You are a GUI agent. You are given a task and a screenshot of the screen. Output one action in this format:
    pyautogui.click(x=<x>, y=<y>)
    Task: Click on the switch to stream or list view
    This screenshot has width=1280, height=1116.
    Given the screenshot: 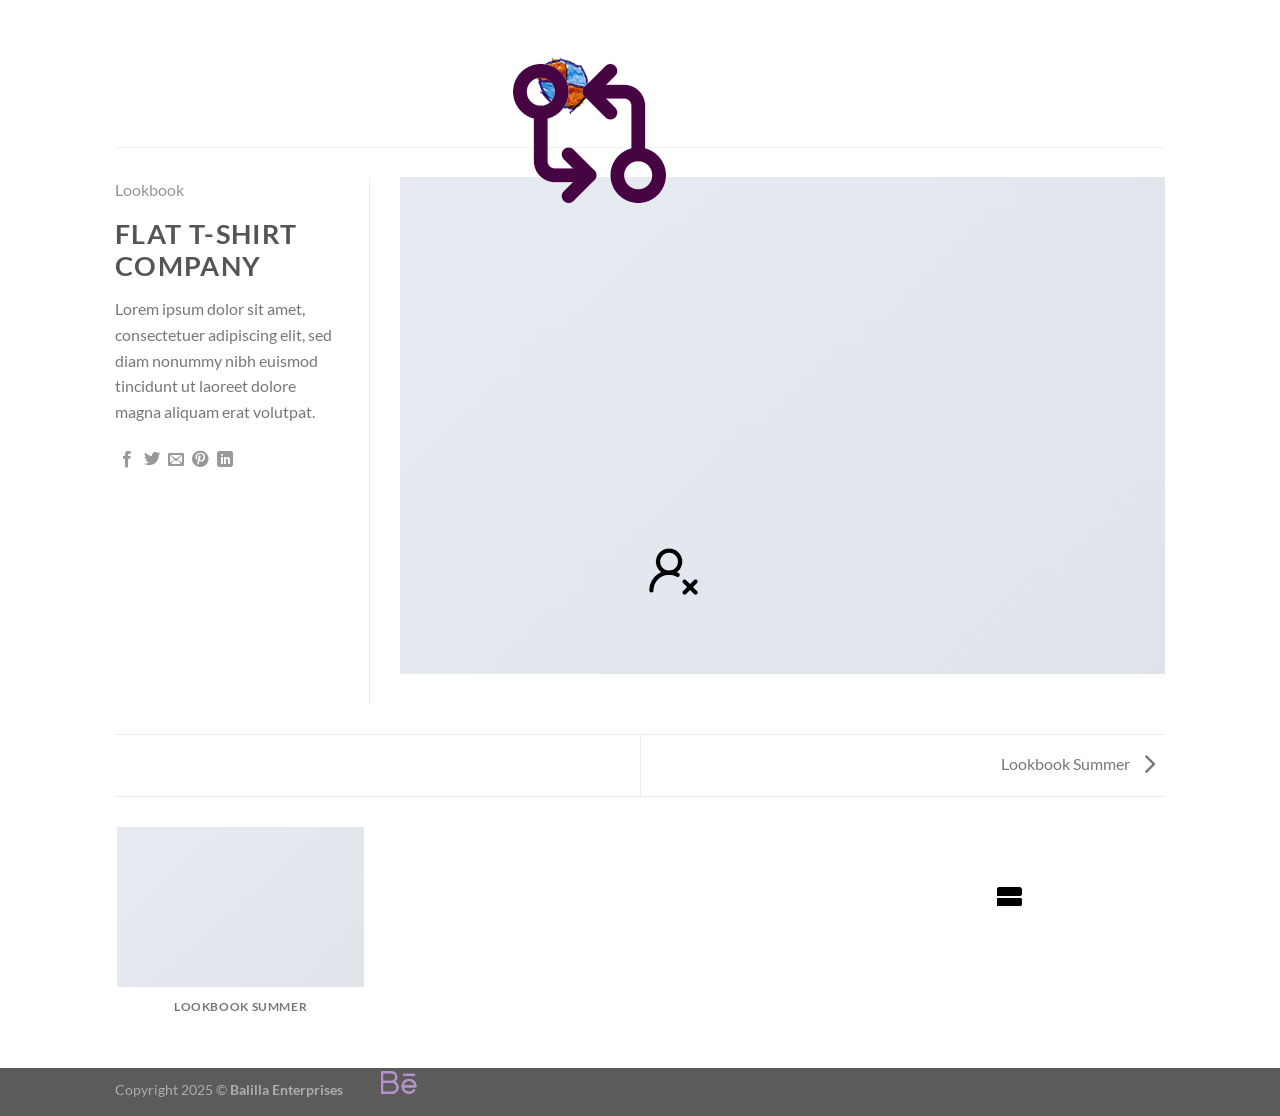 What is the action you would take?
    pyautogui.click(x=1008, y=897)
    